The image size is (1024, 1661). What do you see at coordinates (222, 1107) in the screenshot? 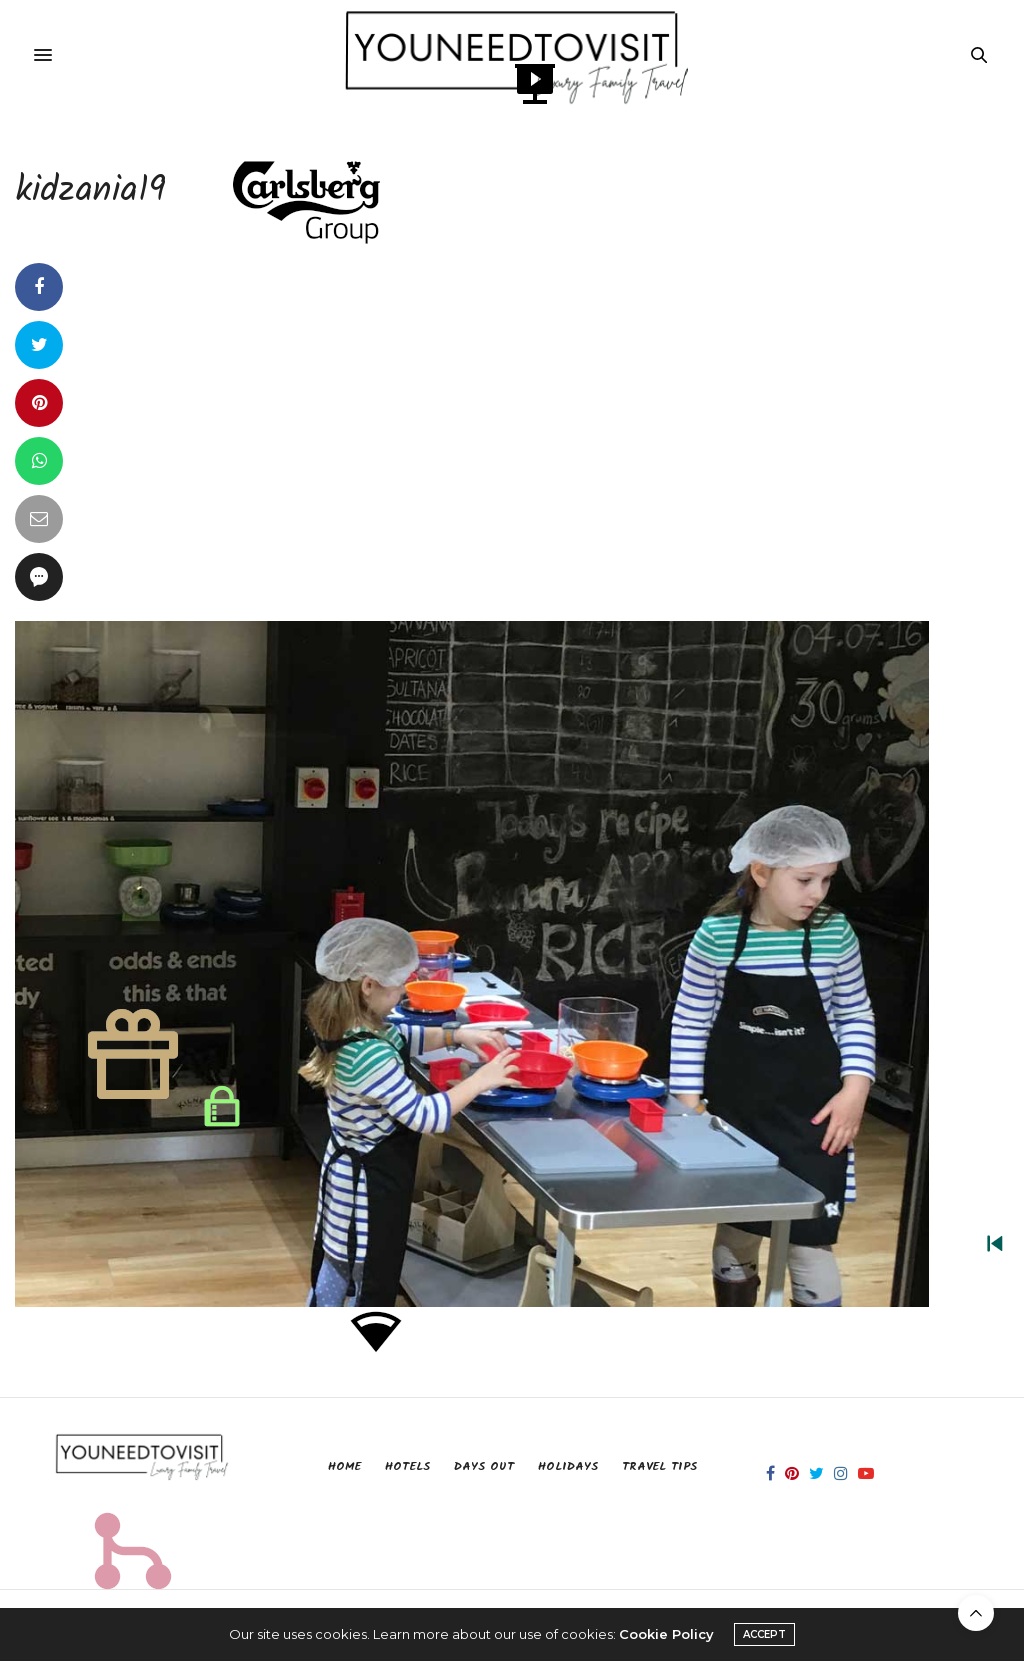
I see `indicates a private git repository` at bounding box center [222, 1107].